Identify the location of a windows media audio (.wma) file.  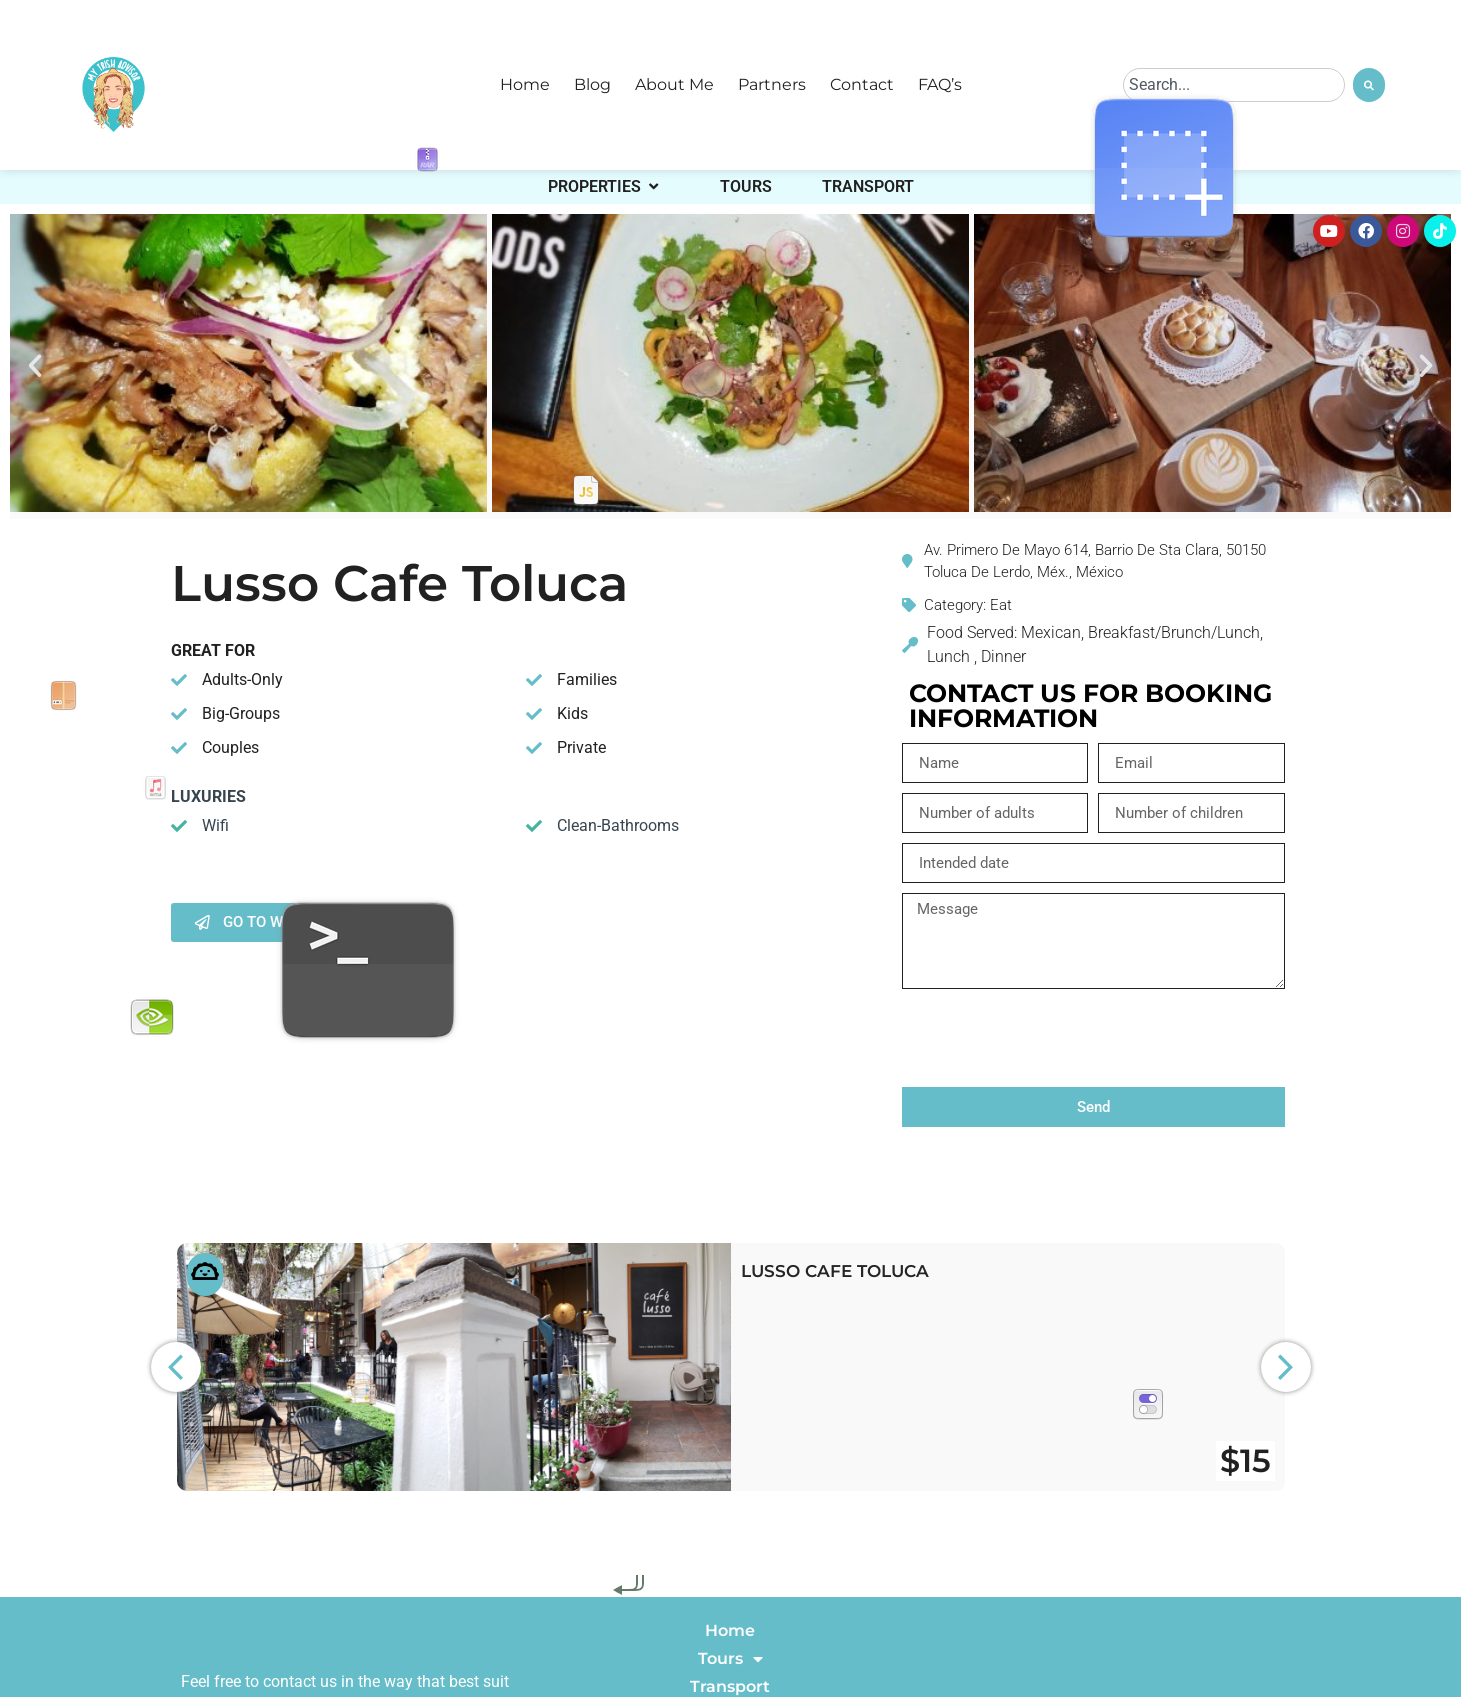
(155, 787).